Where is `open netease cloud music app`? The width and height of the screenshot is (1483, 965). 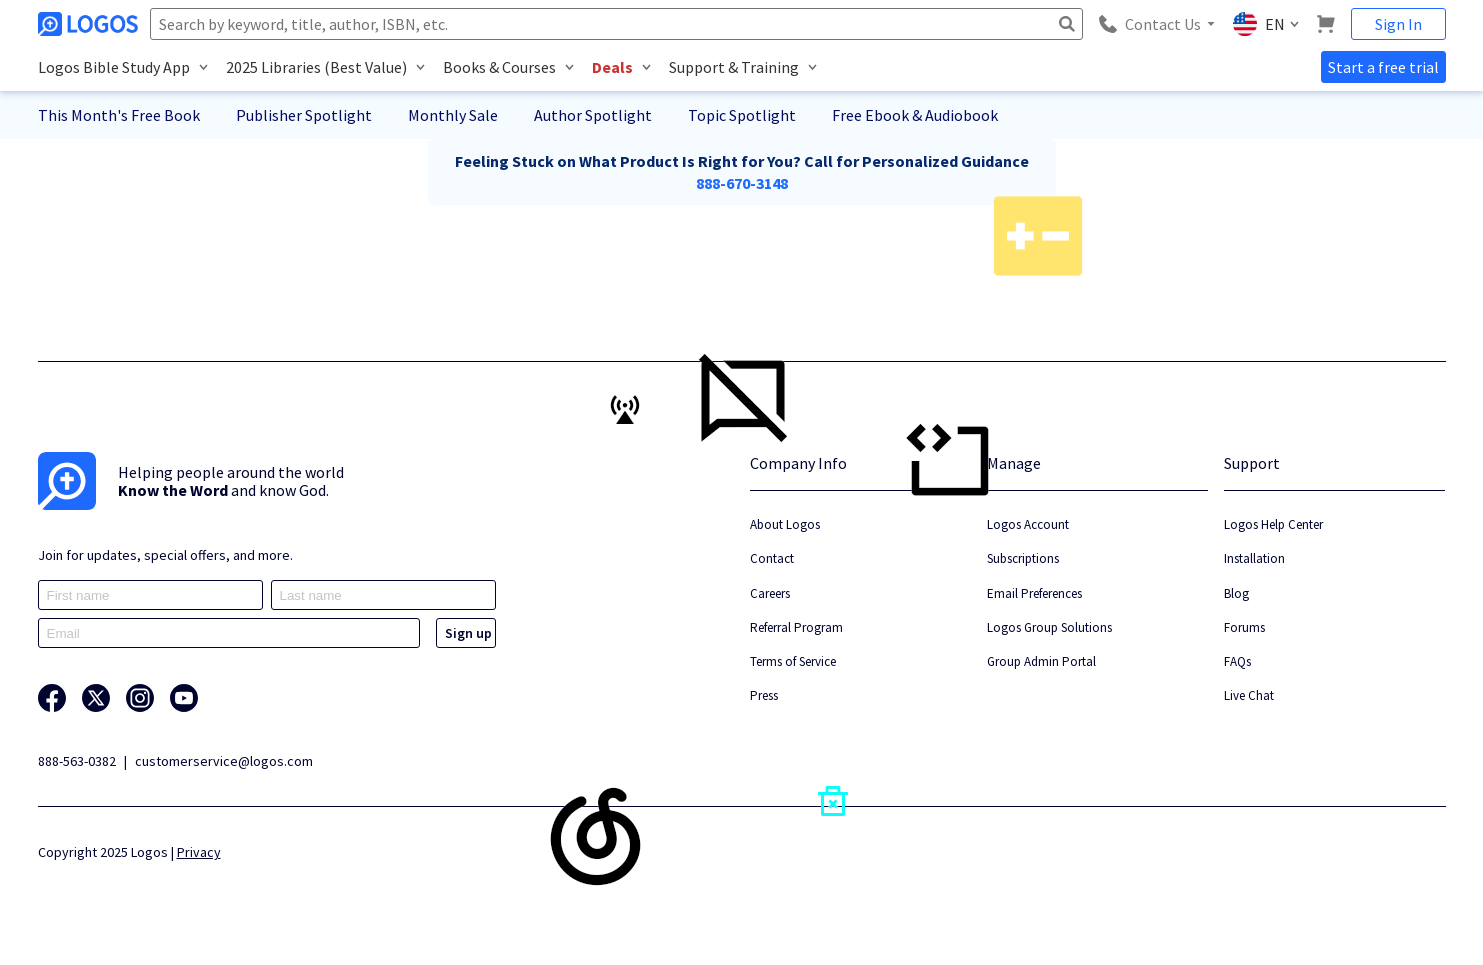 open netease cloud music app is located at coordinates (595, 836).